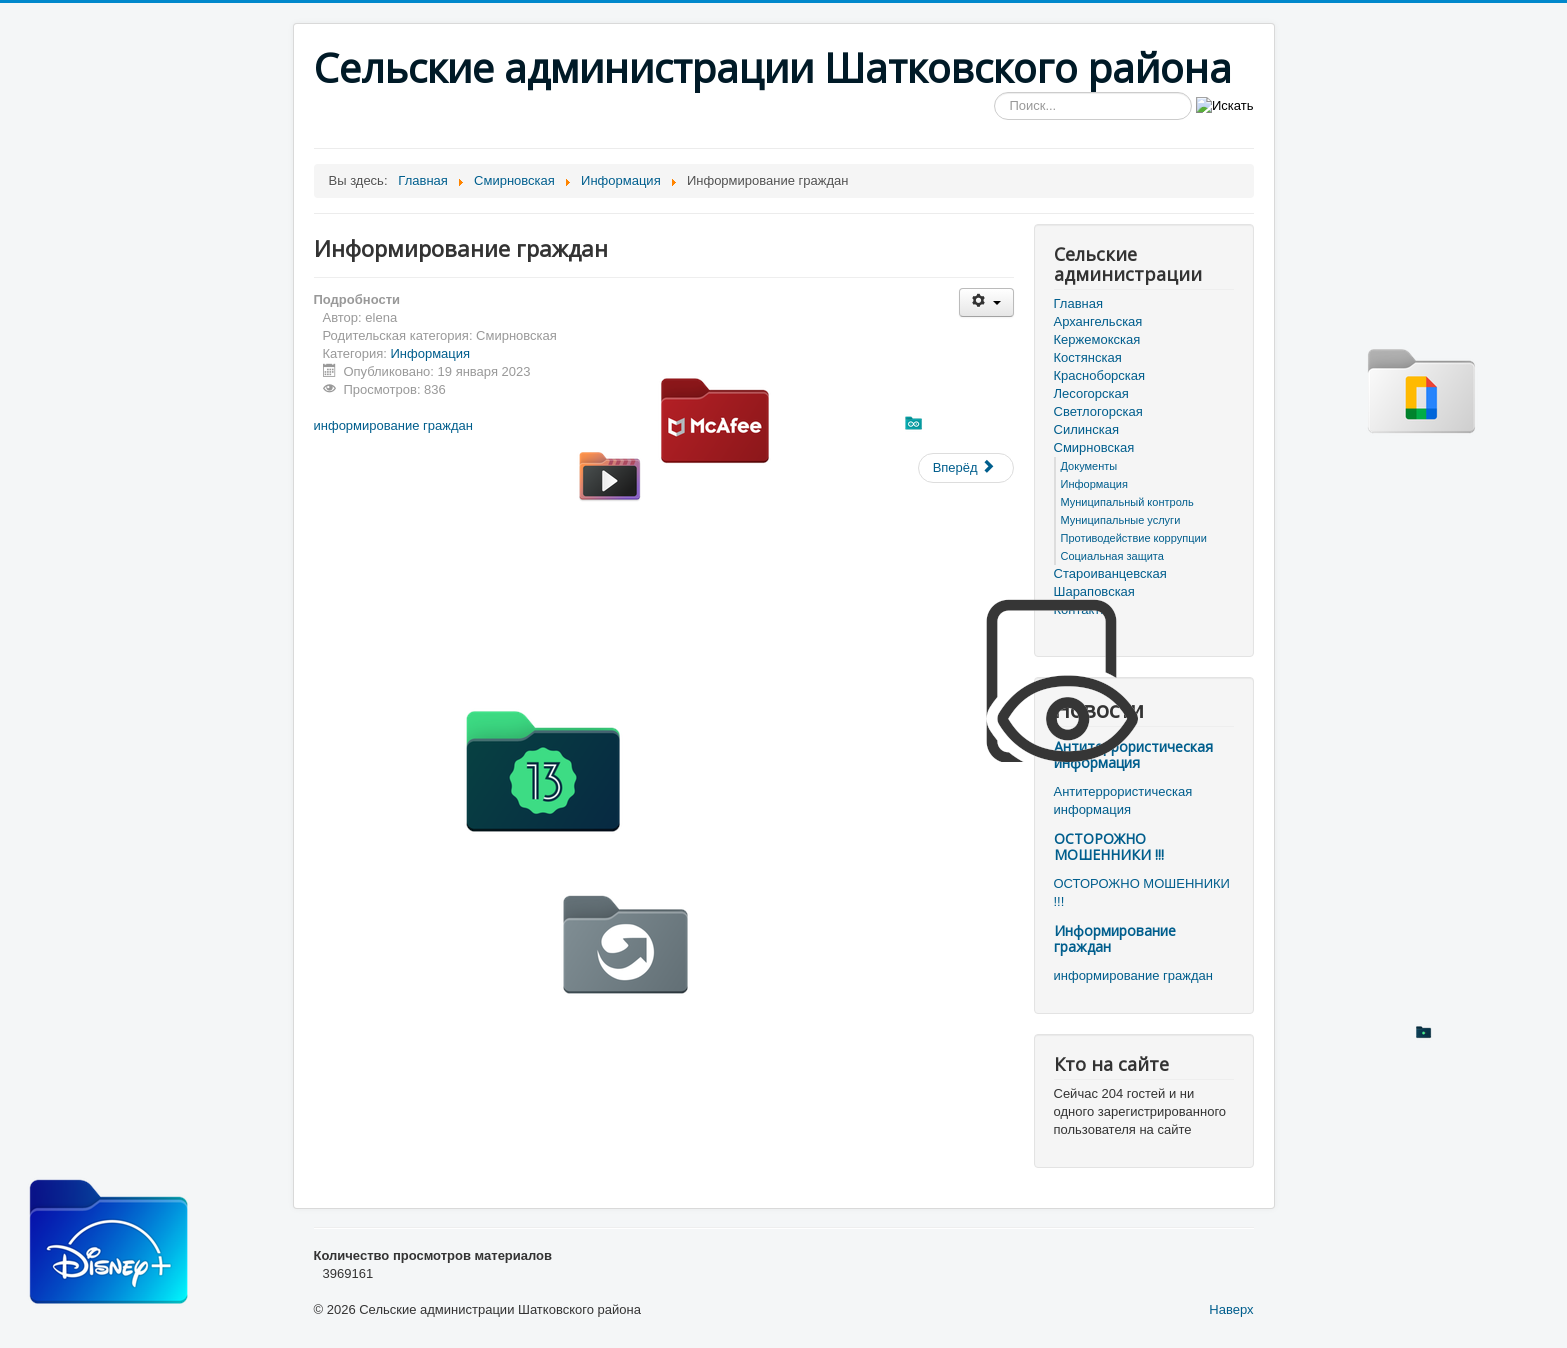 Image resolution: width=1567 pixels, height=1348 pixels. I want to click on folder containing android 13 related files, so click(542, 775).